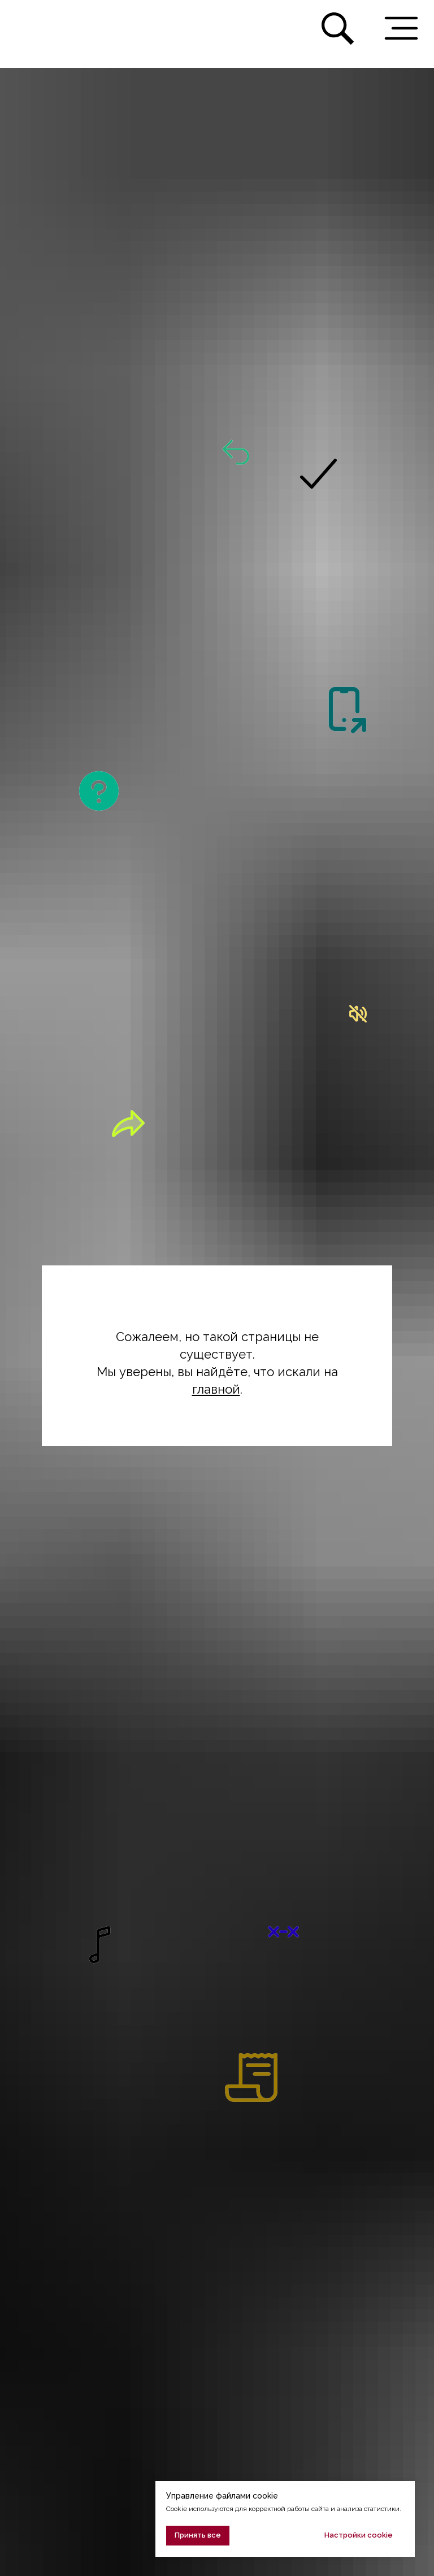 Image resolution: width=434 pixels, height=2576 pixels. I want to click on access help or support, so click(99, 791).